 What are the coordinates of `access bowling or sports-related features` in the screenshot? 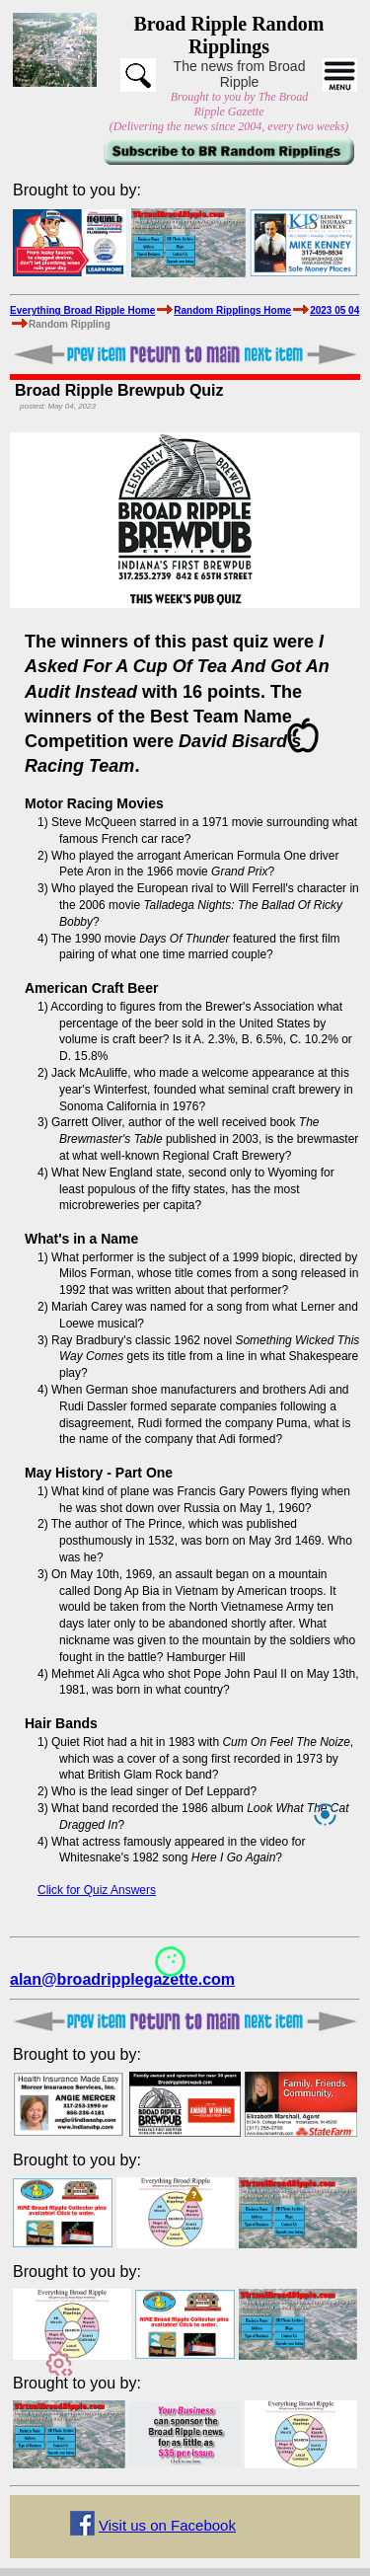 It's located at (170, 1961).